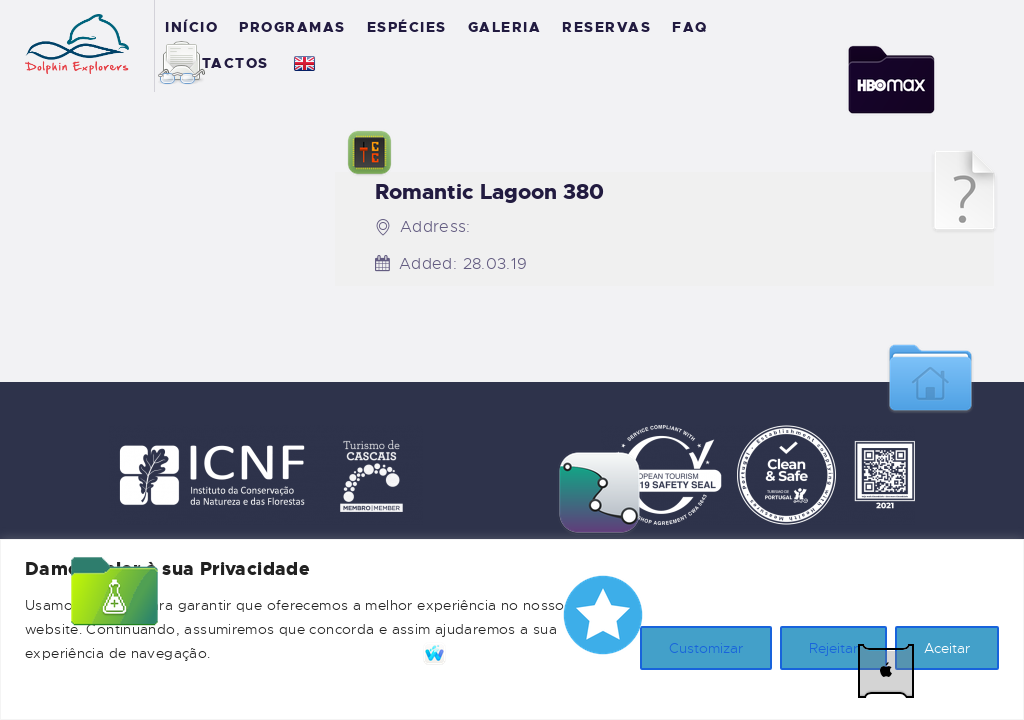 This screenshot has width=1024, height=720. I want to click on open folder containing HBO Max content, so click(891, 82).